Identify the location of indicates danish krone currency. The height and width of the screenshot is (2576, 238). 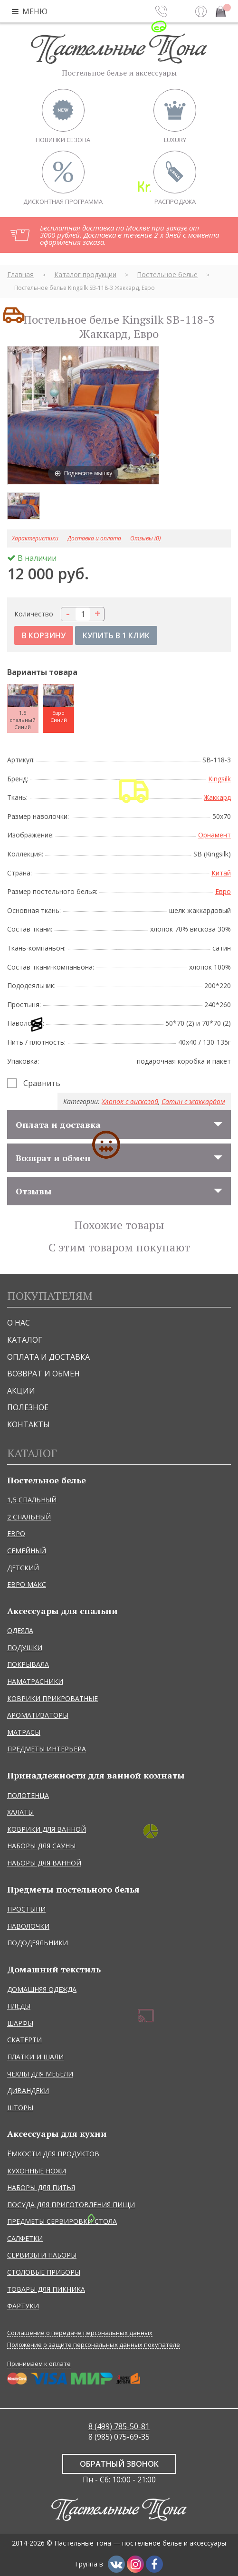
(144, 186).